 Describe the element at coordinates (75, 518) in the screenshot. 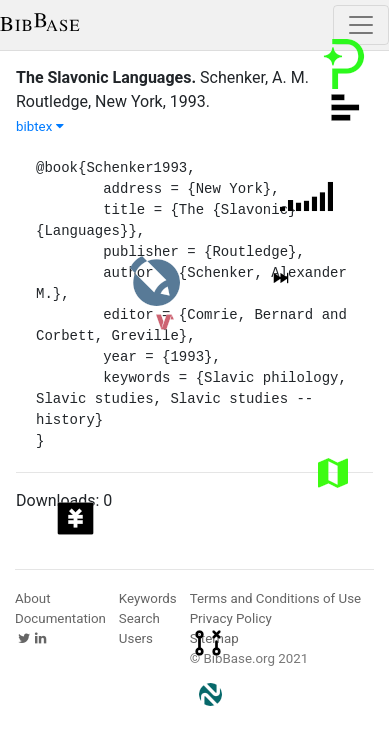

I see `access chinese yuan payment options` at that location.